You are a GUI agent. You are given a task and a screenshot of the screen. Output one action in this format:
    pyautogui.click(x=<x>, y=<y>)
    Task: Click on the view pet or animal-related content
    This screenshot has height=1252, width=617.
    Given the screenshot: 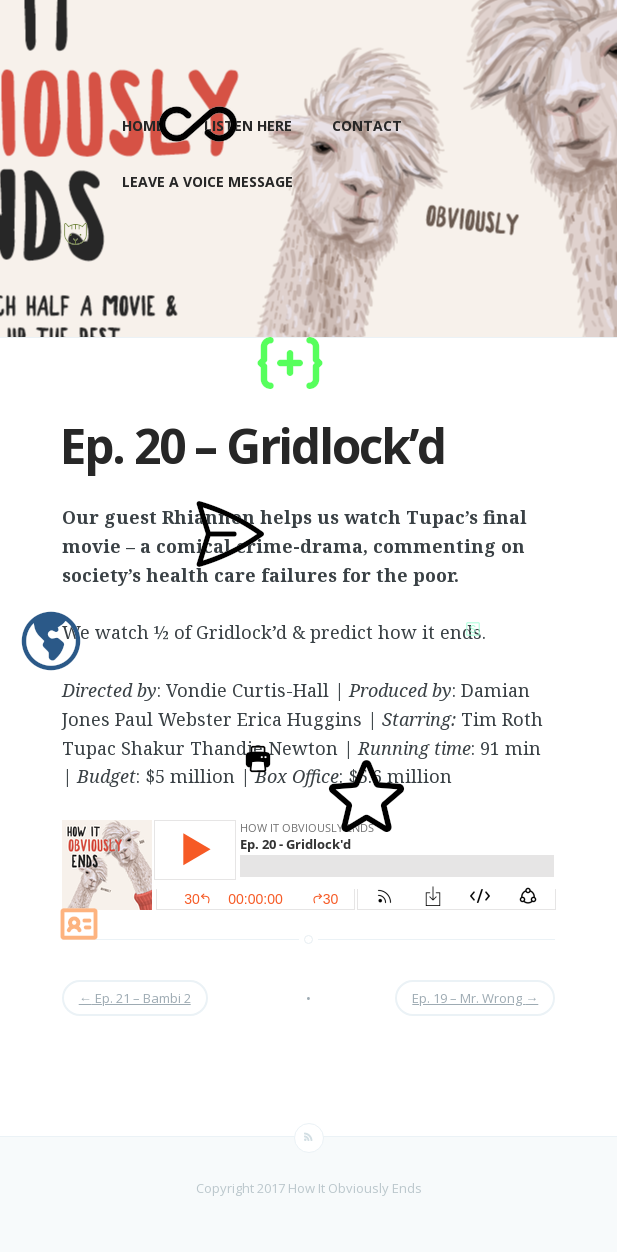 What is the action you would take?
    pyautogui.click(x=75, y=233)
    